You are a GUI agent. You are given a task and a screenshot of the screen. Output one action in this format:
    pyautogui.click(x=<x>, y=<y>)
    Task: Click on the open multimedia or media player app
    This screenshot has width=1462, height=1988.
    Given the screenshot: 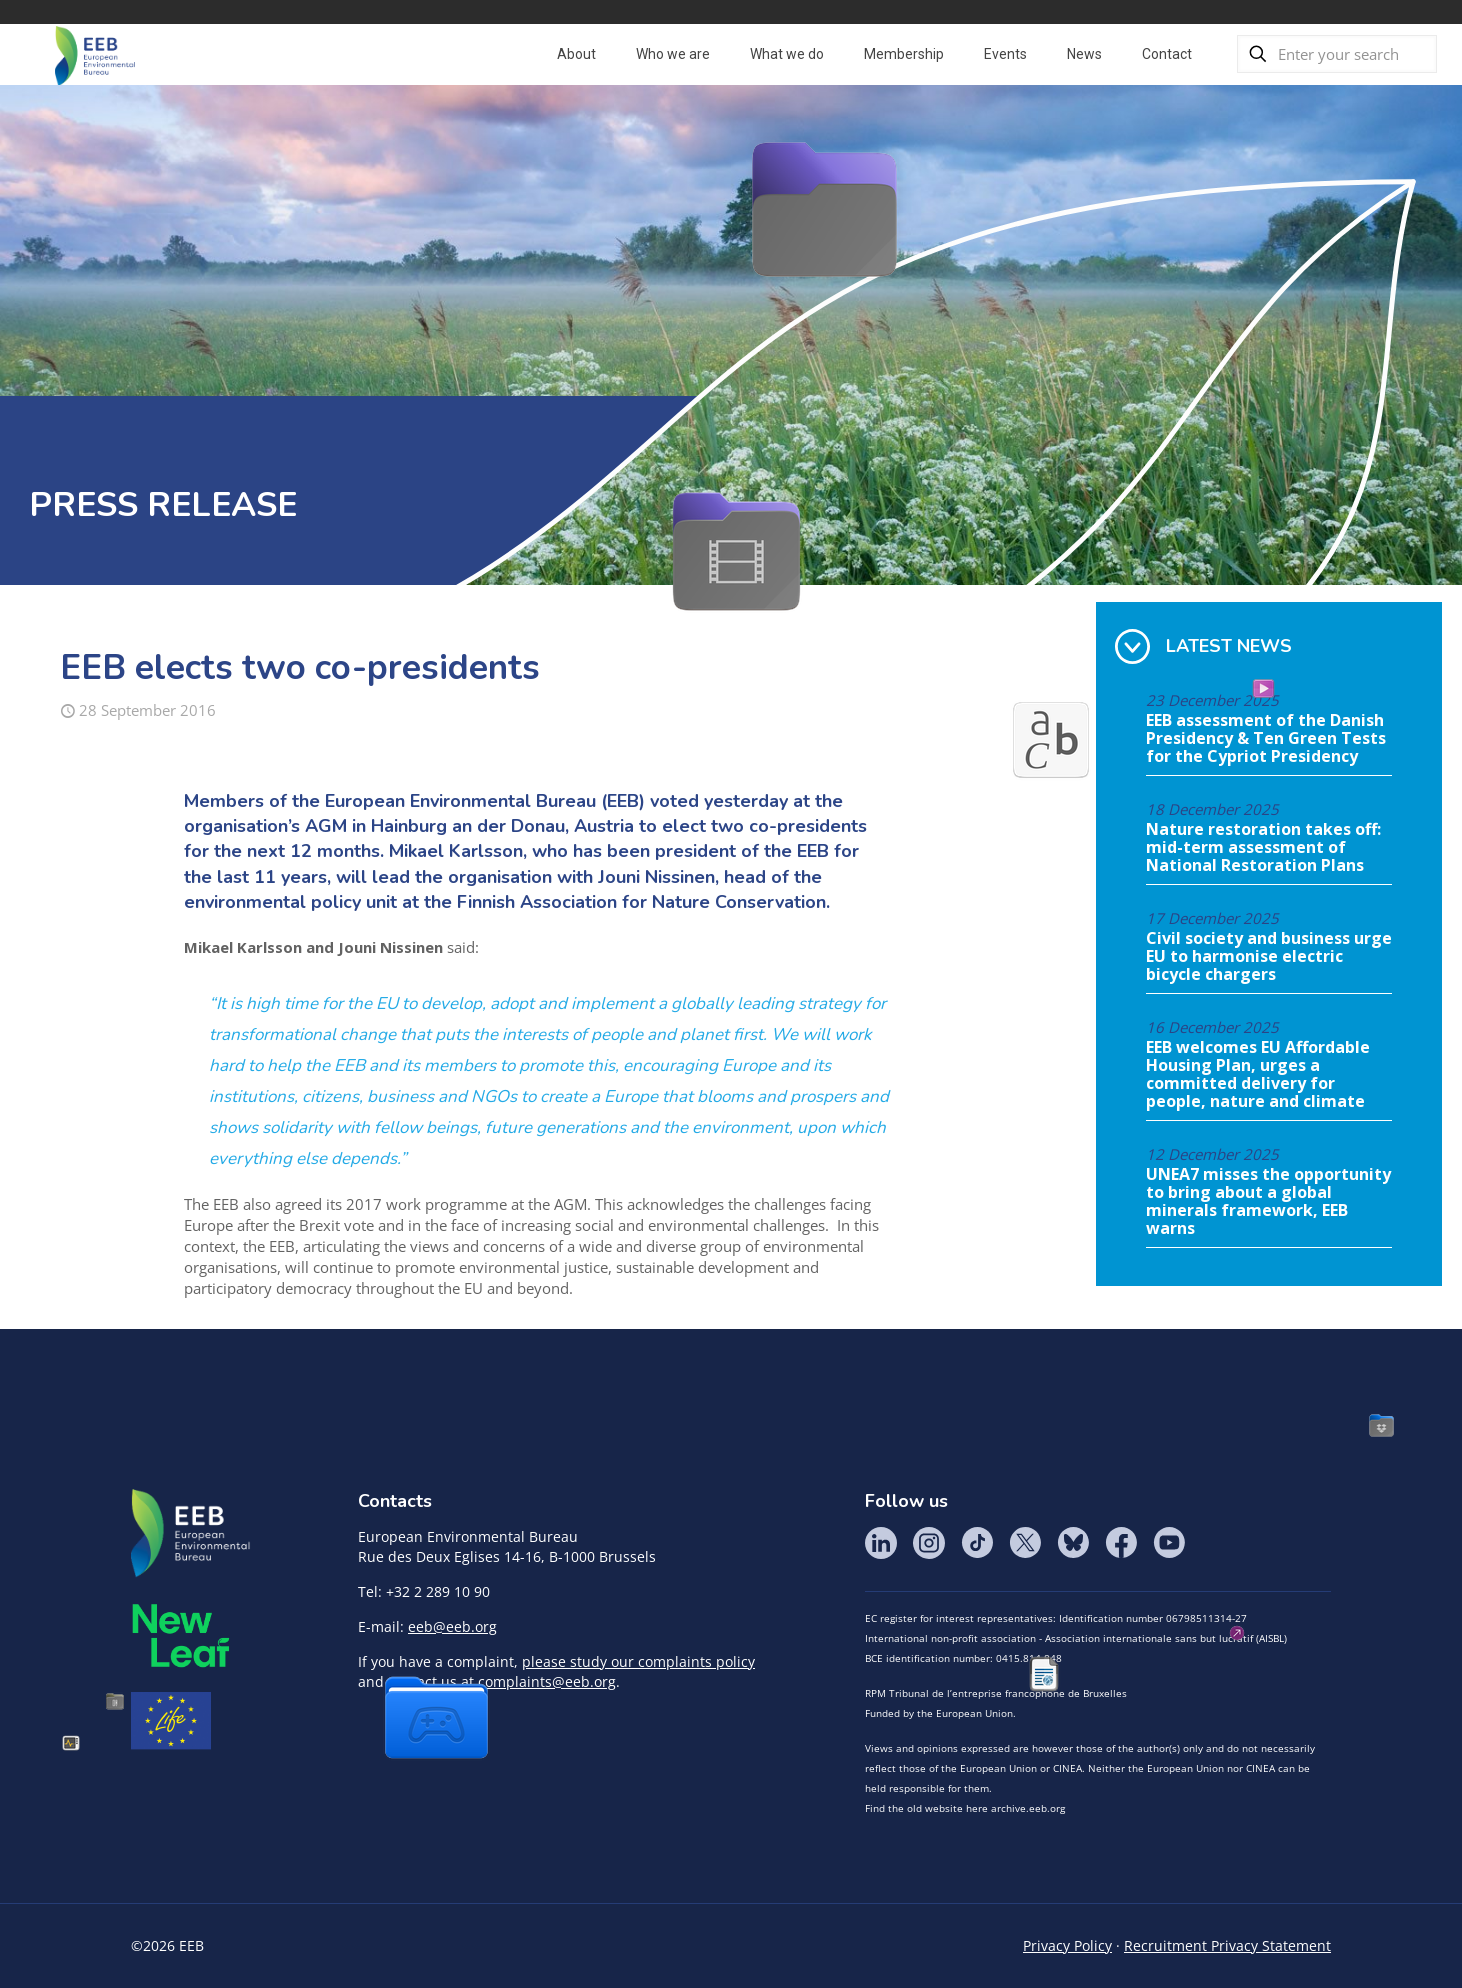 What is the action you would take?
    pyautogui.click(x=1263, y=688)
    